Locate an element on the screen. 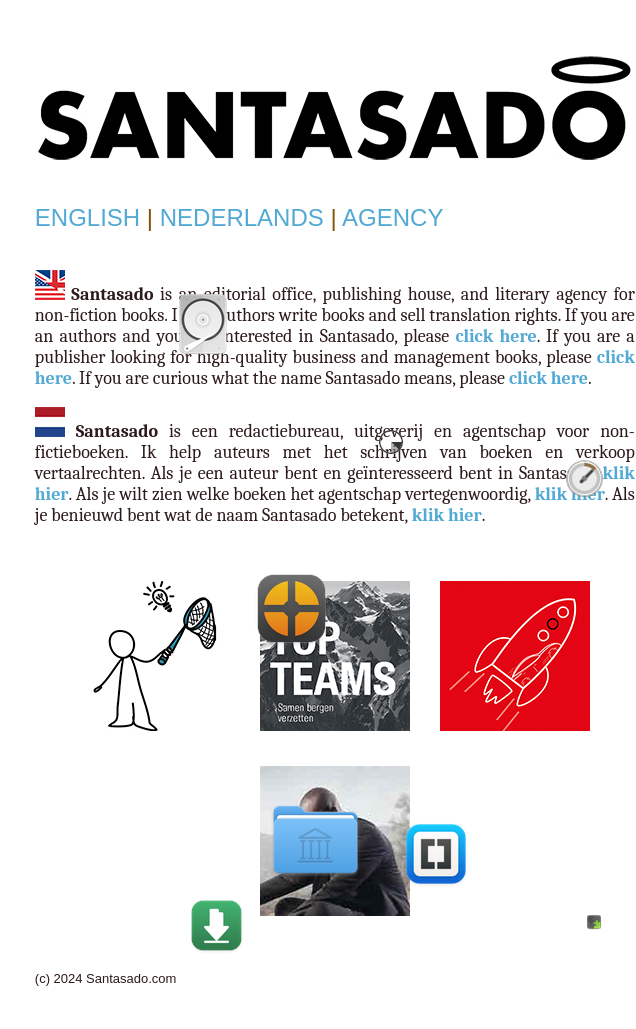  view disk storage usage is located at coordinates (391, 442).